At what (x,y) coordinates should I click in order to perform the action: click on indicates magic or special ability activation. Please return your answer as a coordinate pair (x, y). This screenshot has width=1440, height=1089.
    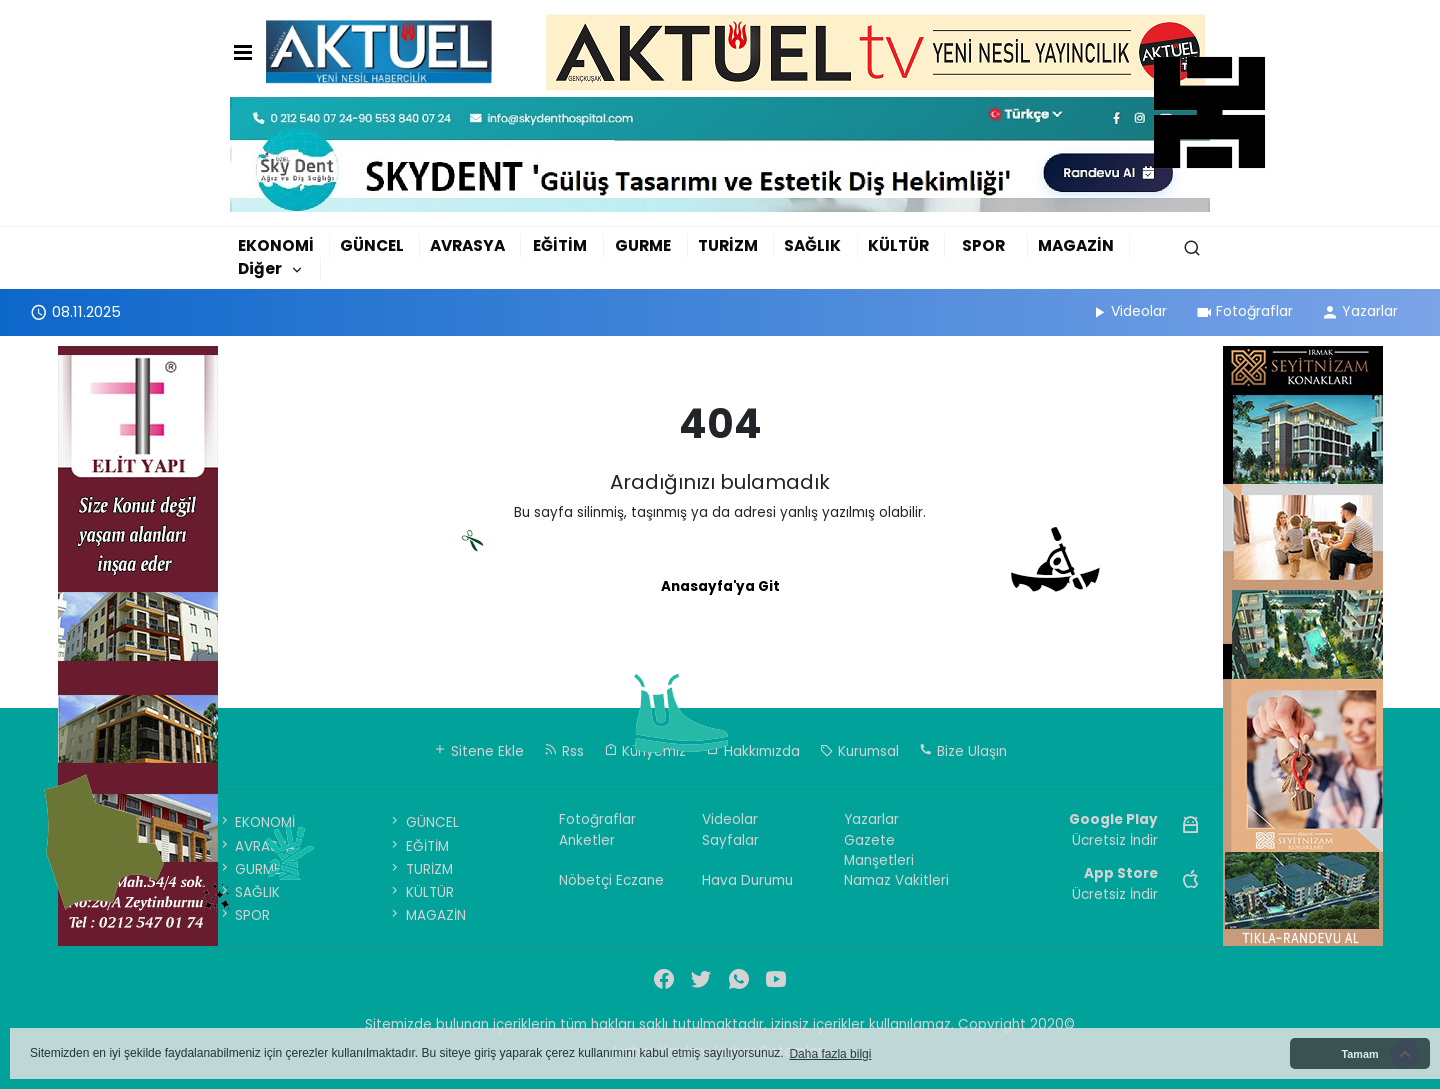
    Looking at the image, I should click on (216, 897).